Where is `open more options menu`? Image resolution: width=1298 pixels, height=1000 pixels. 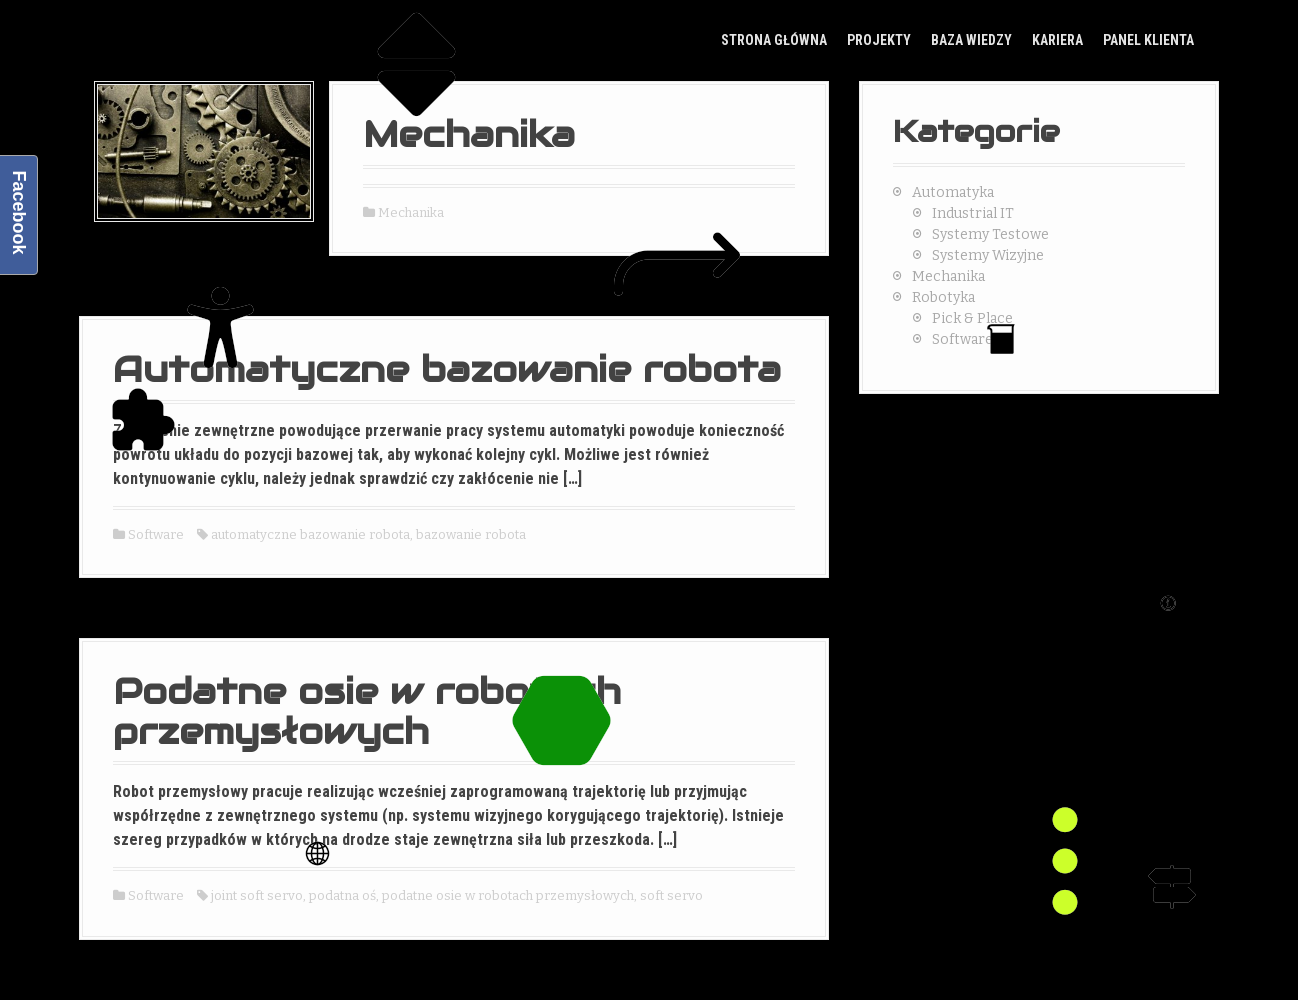
open more options menu is located at coordinates (1065, 861).